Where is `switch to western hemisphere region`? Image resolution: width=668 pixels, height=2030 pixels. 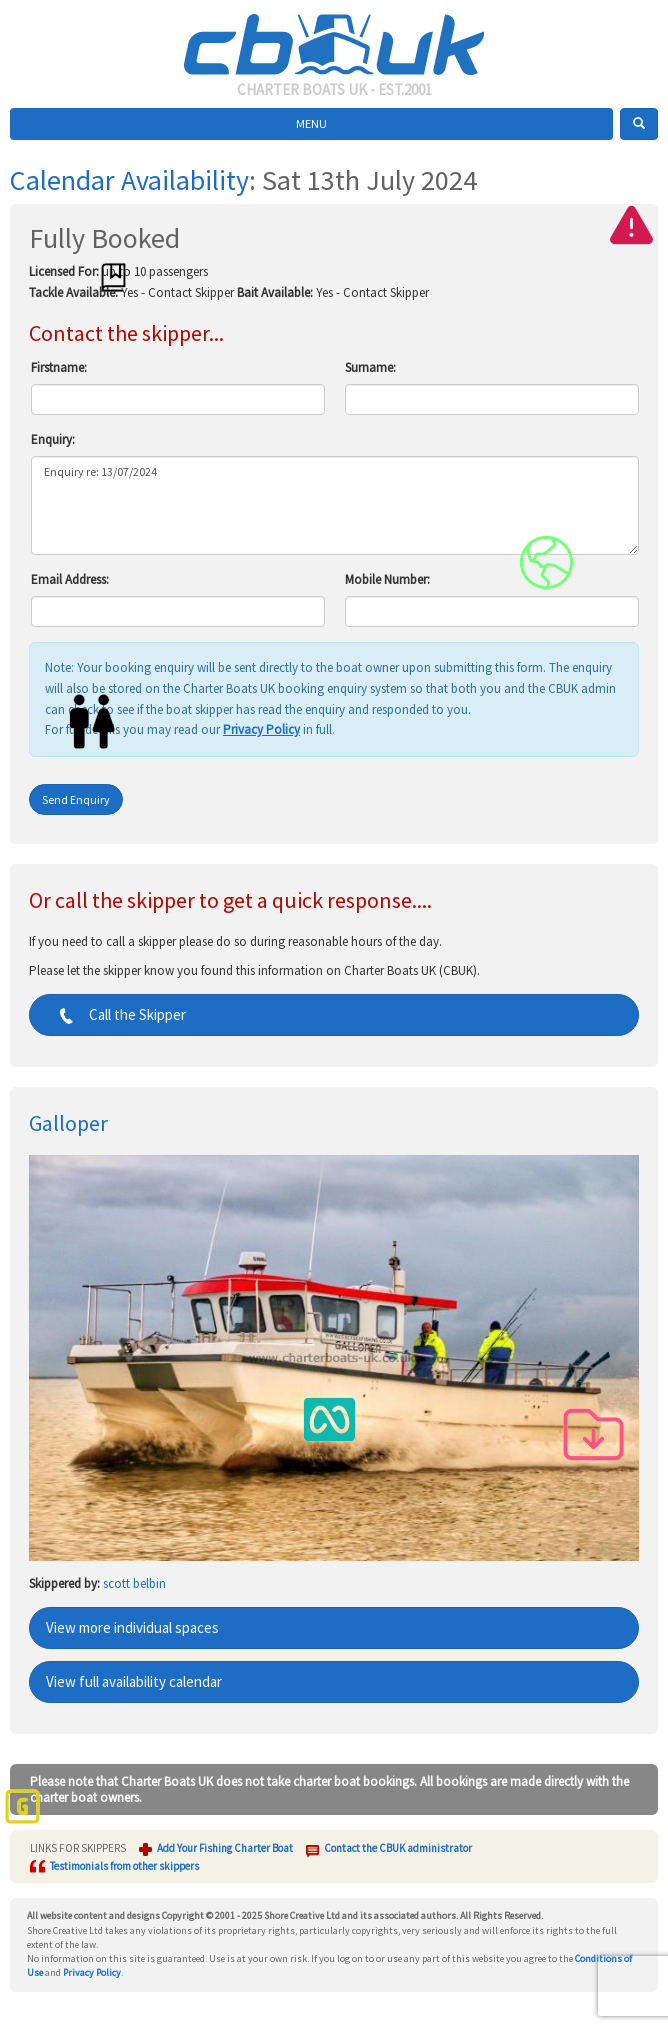
switch to western hemisphere region is located at coordinates (546, 562).